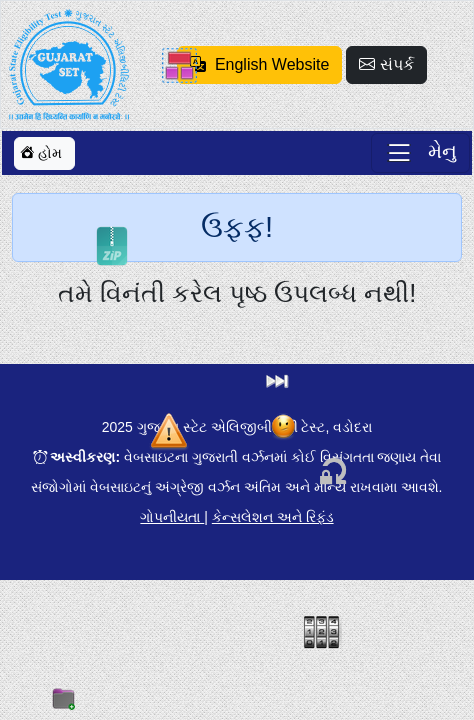 The height and width of the screenshot is (720, 474). What do you see at coordinates (112, 246) in the screenshot?
I see `open a compressed zip archive` at bounding box center [112, 246].